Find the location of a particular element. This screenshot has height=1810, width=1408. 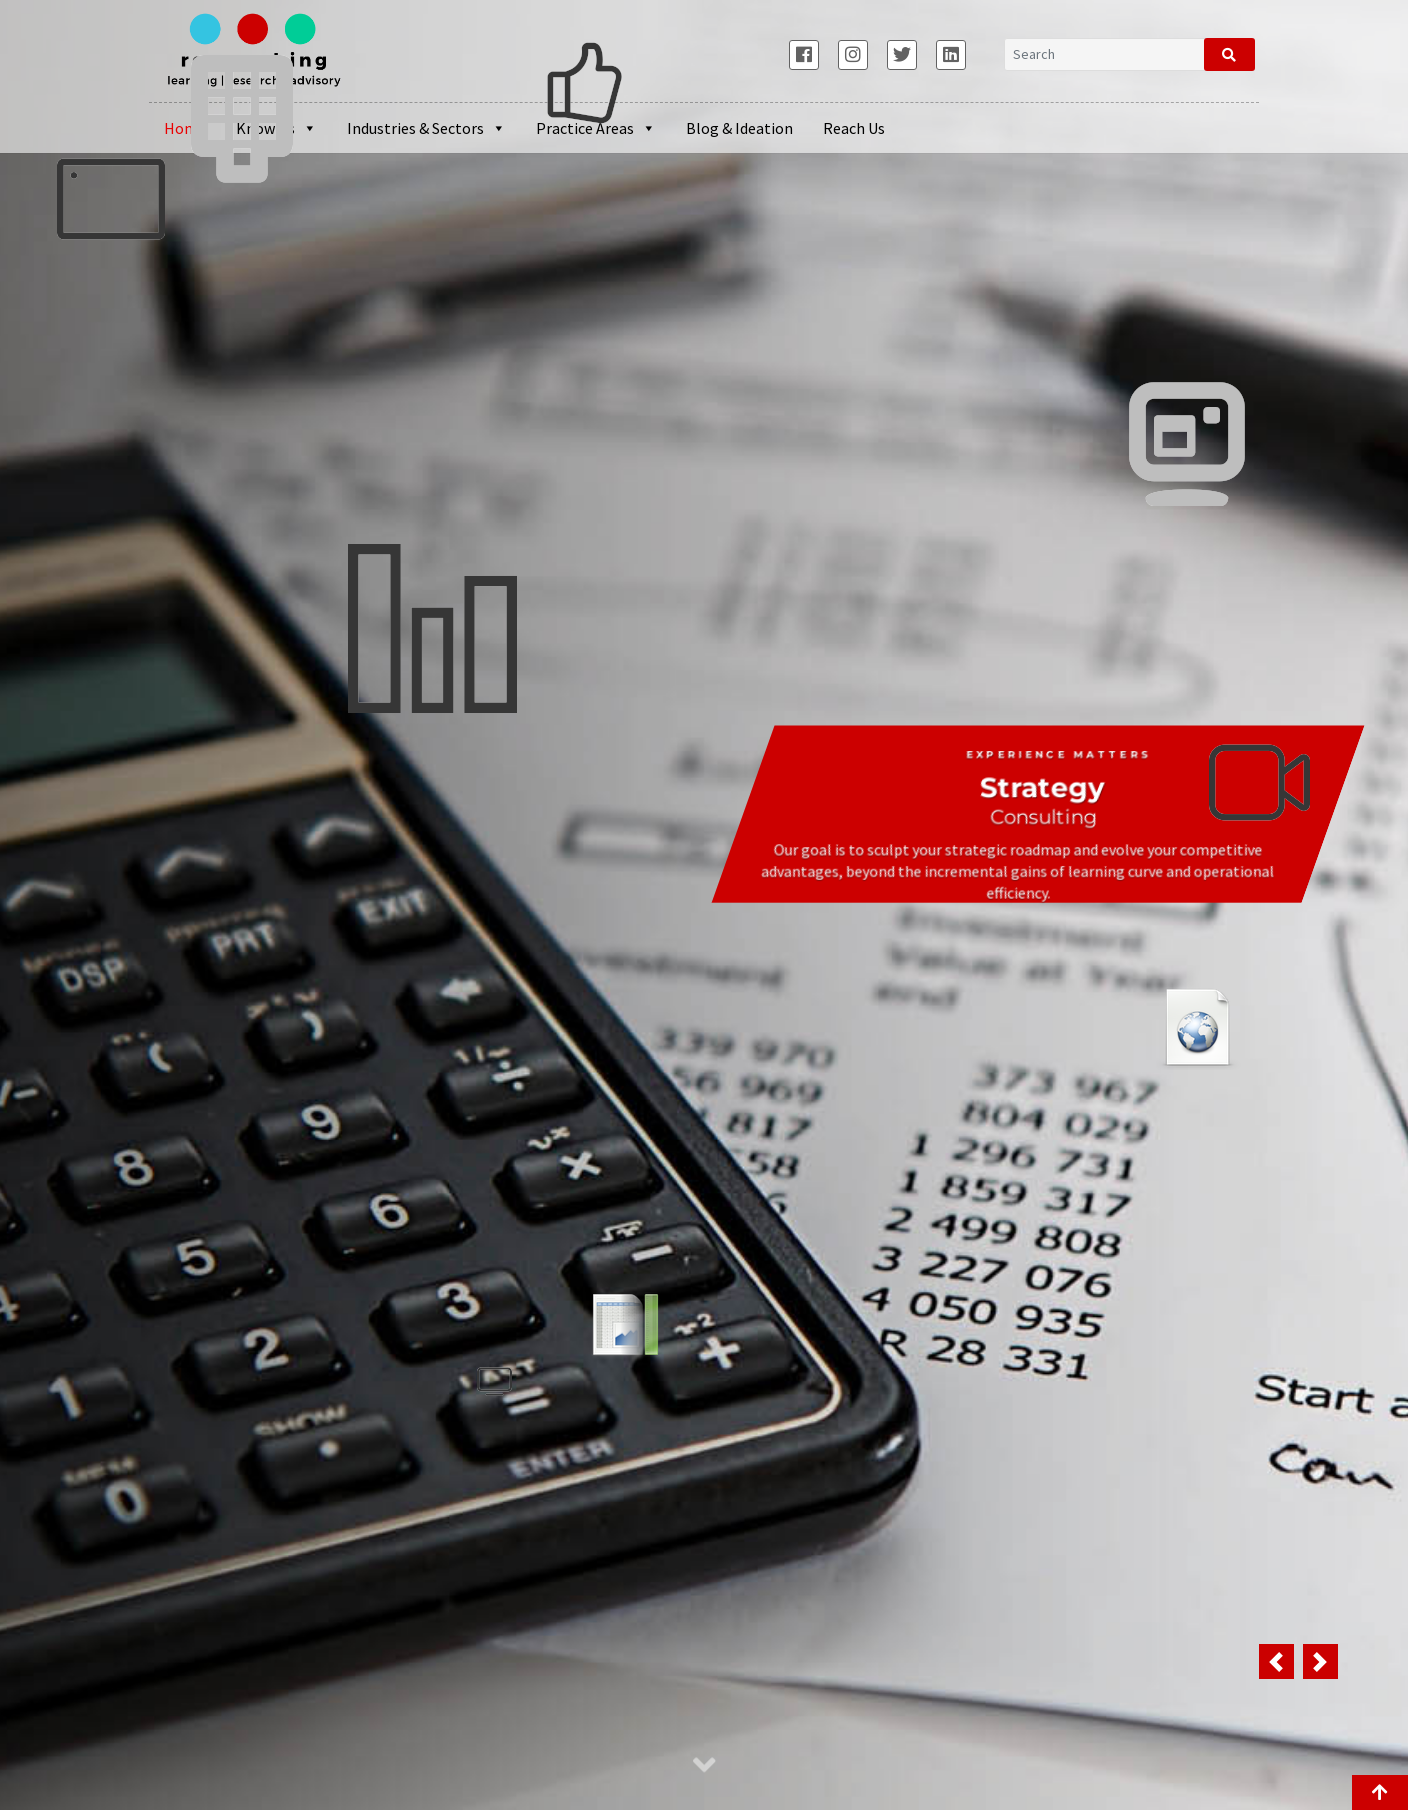

configure remote desktop settings is located at coordinates (1187, 440).